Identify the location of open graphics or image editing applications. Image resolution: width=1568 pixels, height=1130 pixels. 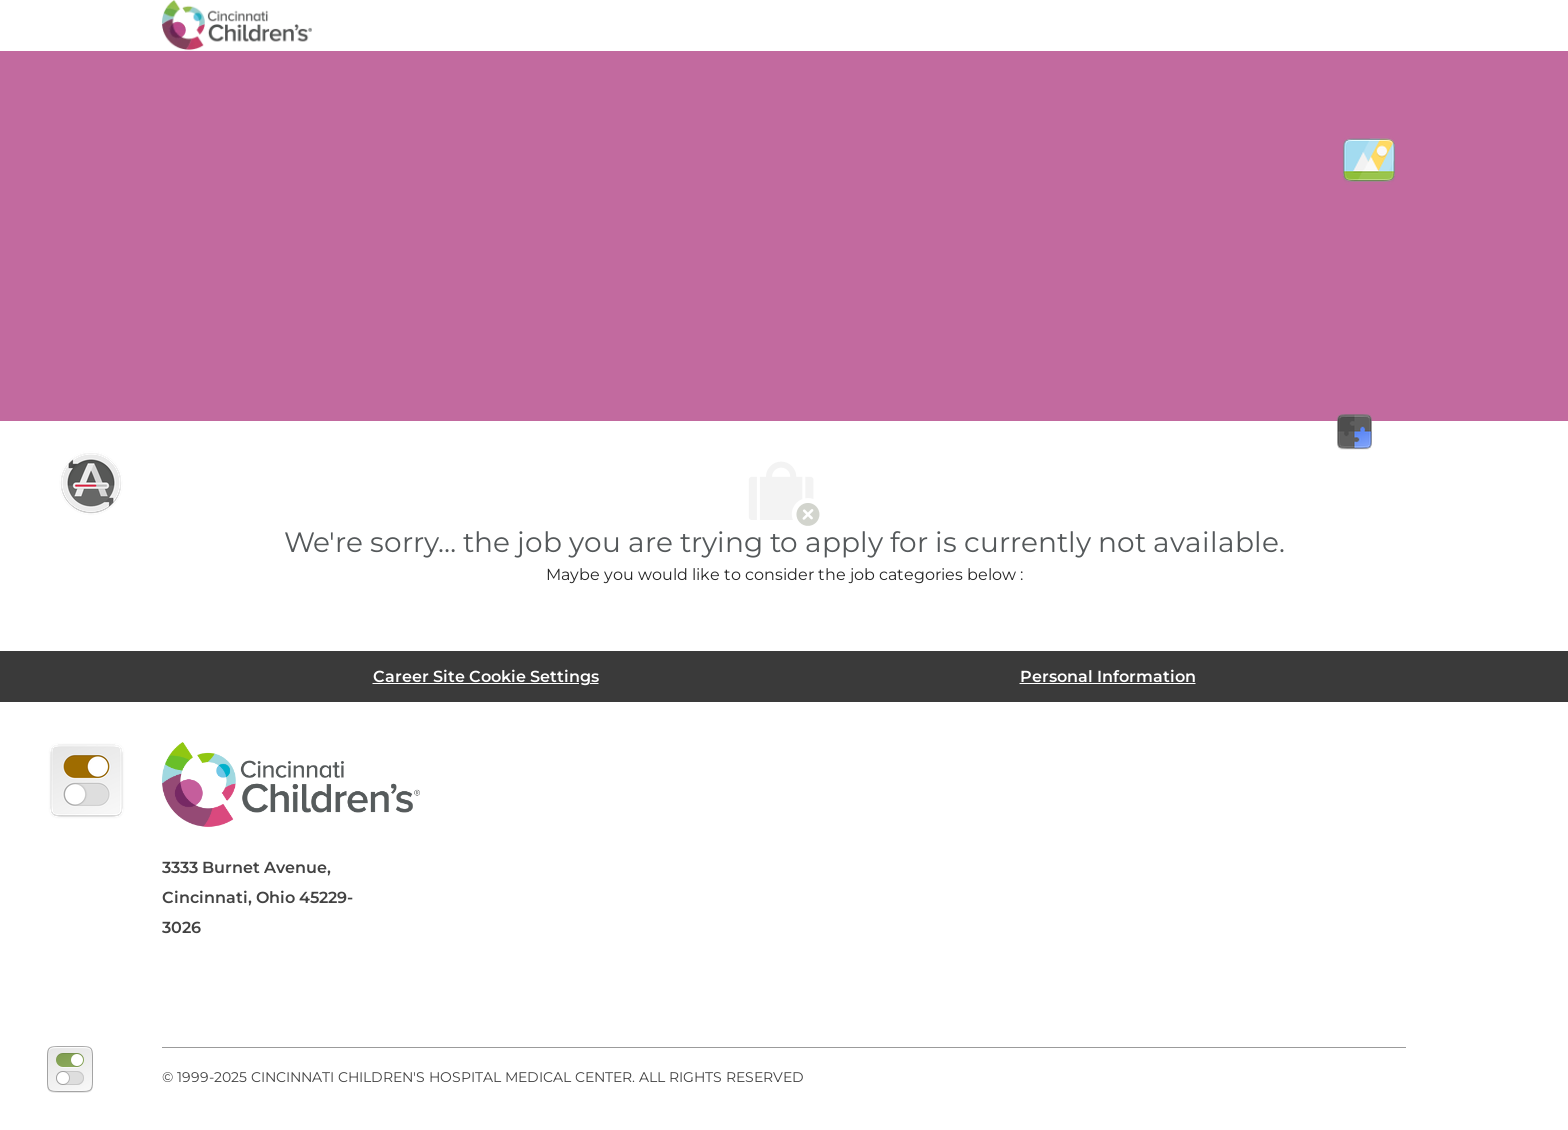
(1369, 160).